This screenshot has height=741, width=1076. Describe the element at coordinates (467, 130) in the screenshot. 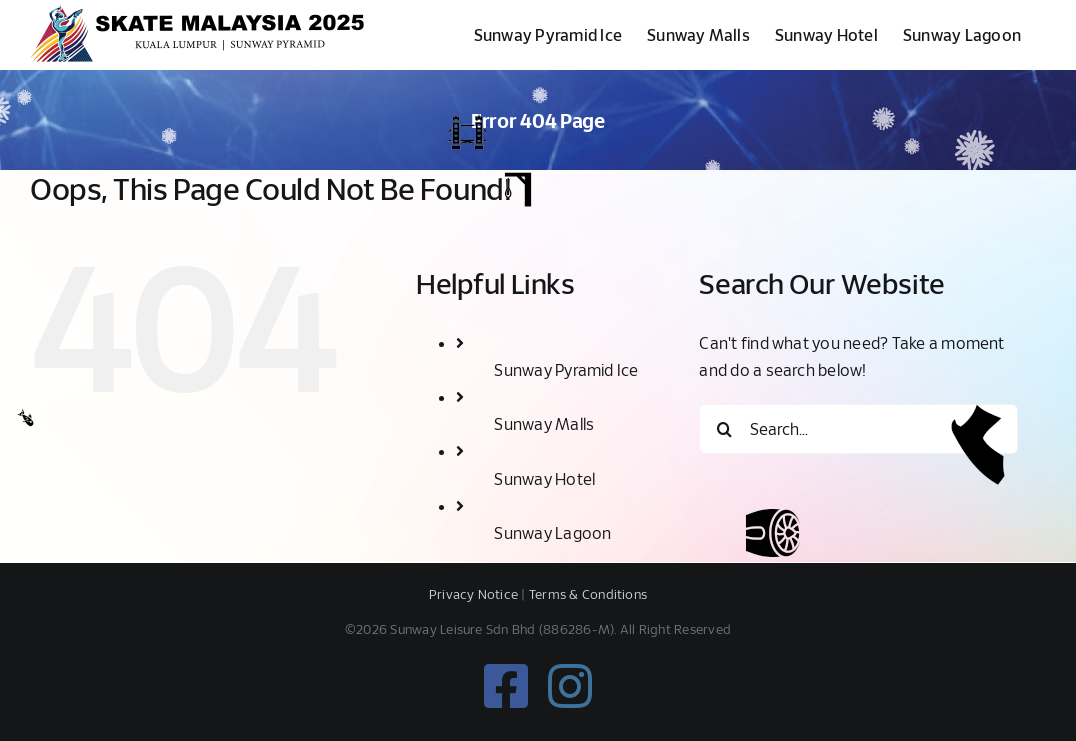

I see `view London landmarks or attractions` at that location.